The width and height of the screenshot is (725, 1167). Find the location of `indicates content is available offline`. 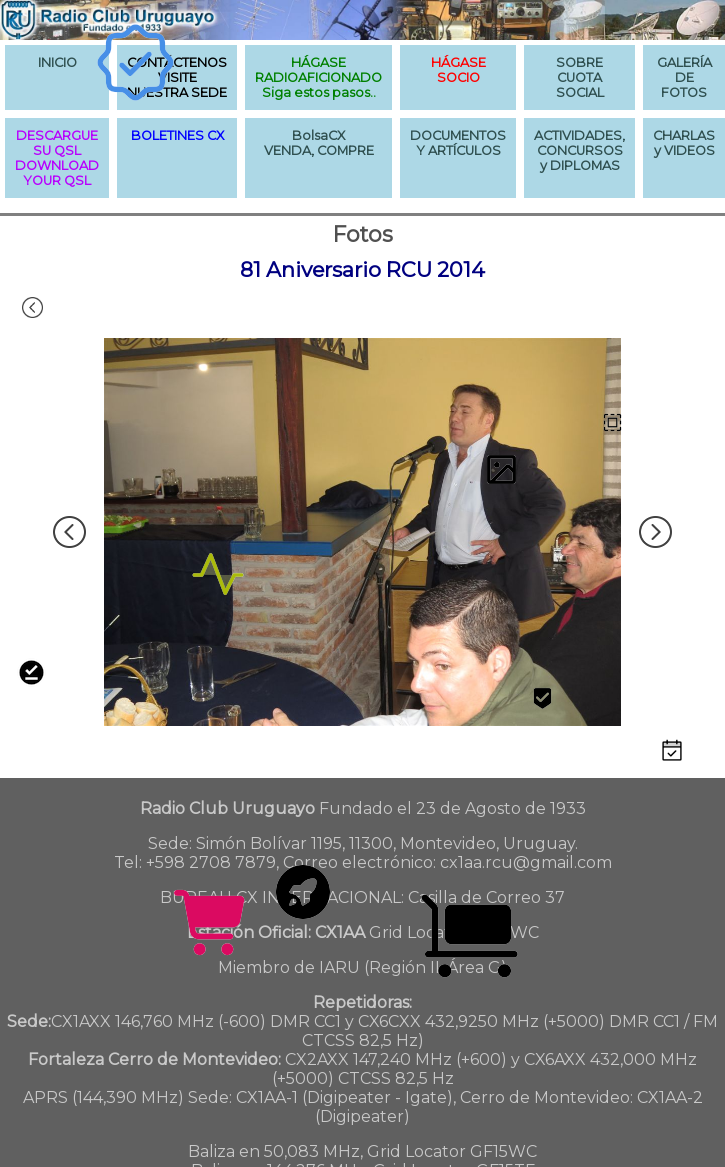

indicates content is available offline is located at coordinates (31, 672).